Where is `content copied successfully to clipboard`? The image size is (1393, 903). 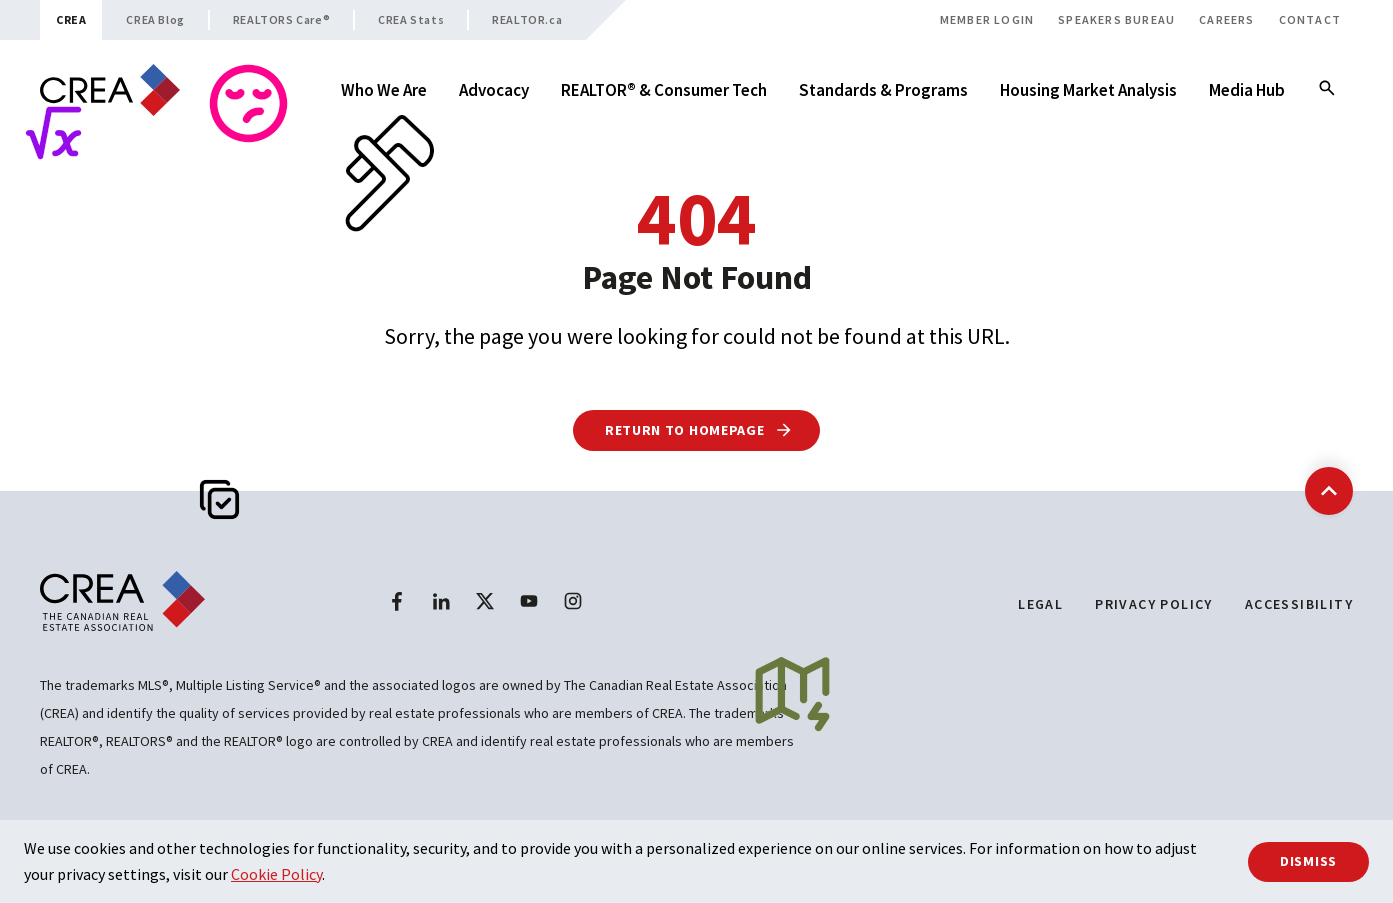
content copied successfully to clipboard is located at coordinates (219, 499).